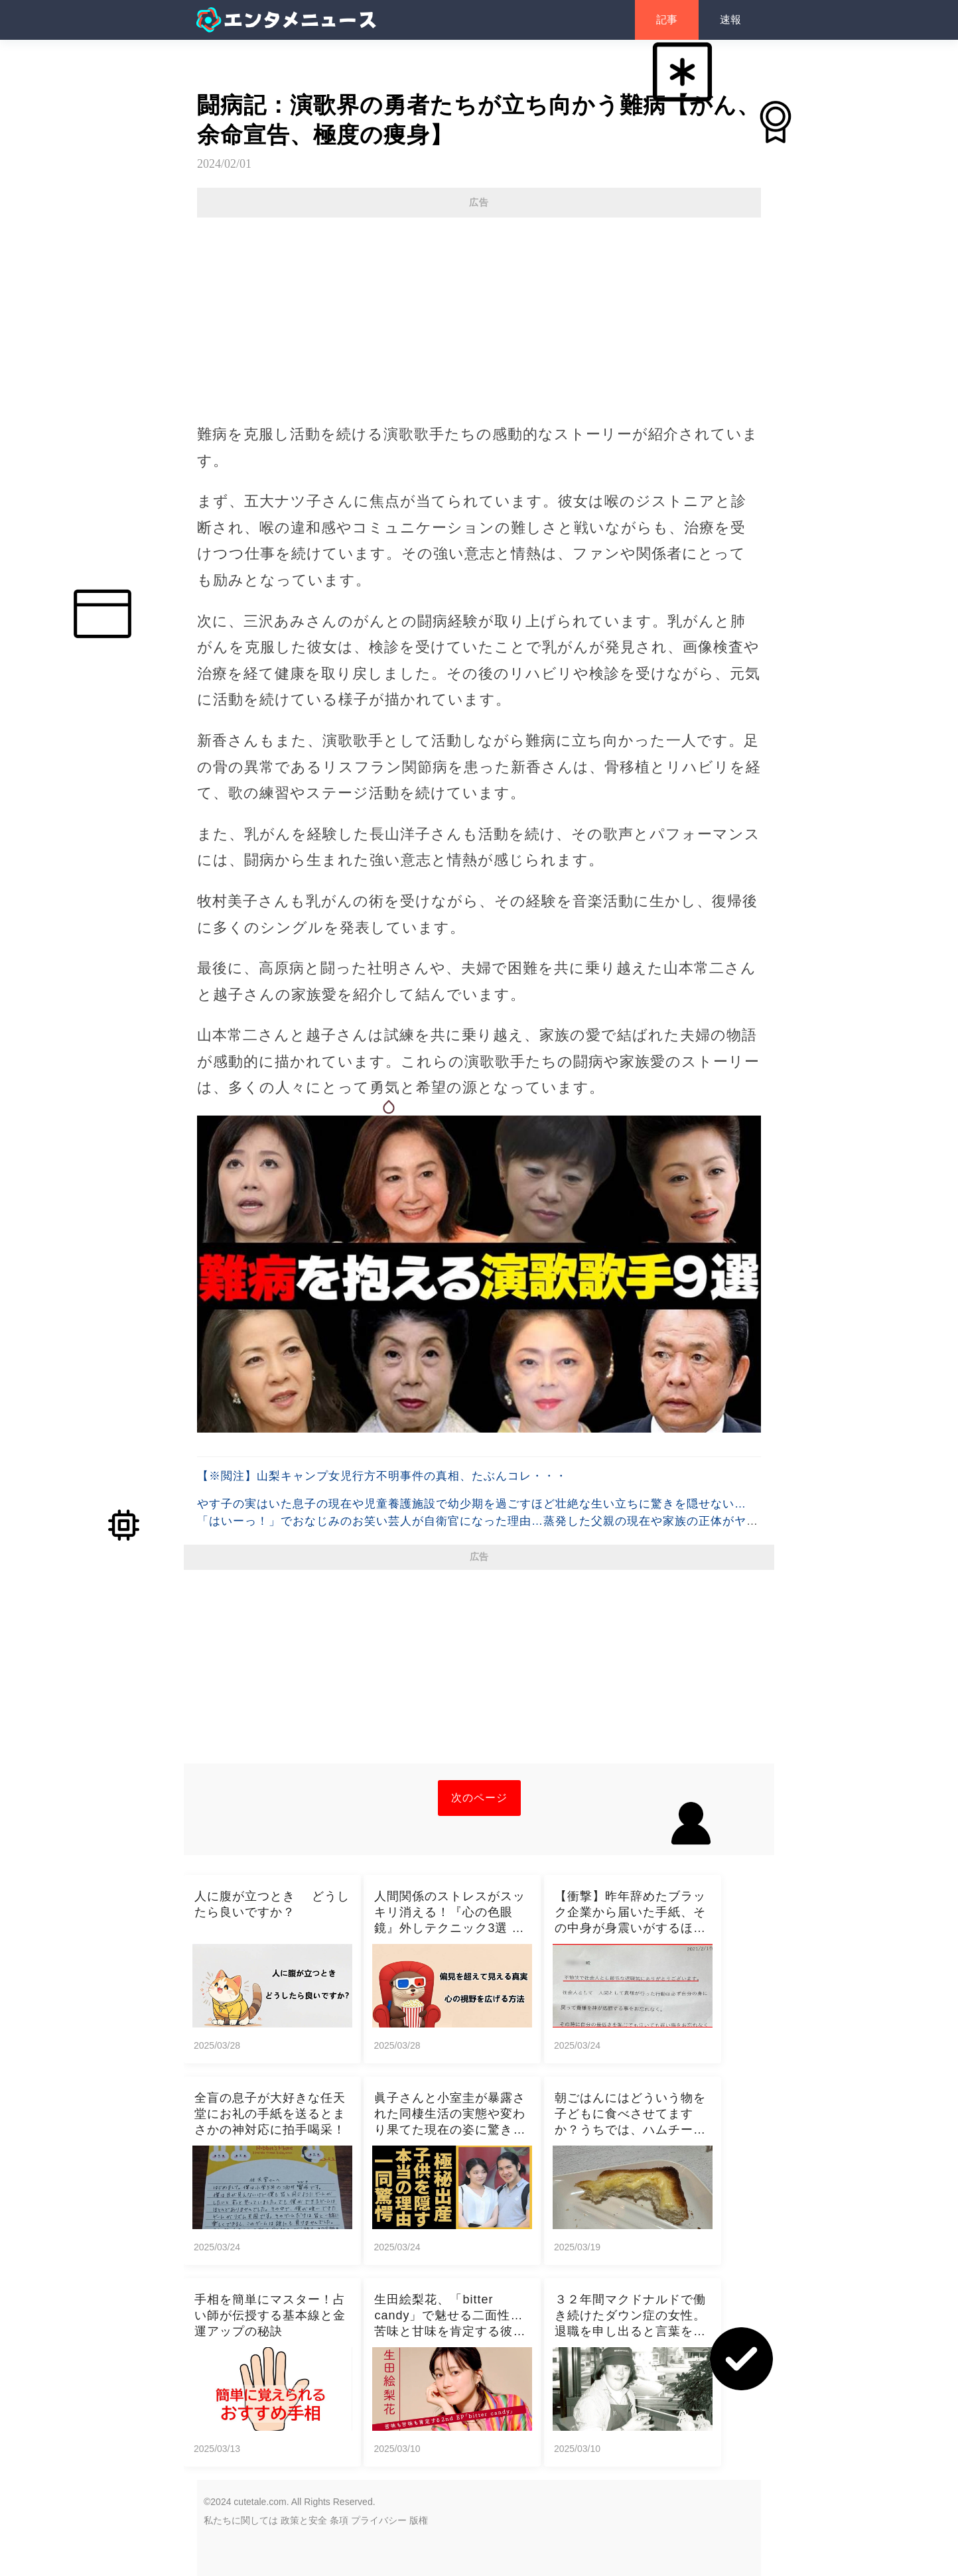 The width and height of the screenshot is (958, 2576). I want to click on adjust water or hydration settings, so click(389, 1107).